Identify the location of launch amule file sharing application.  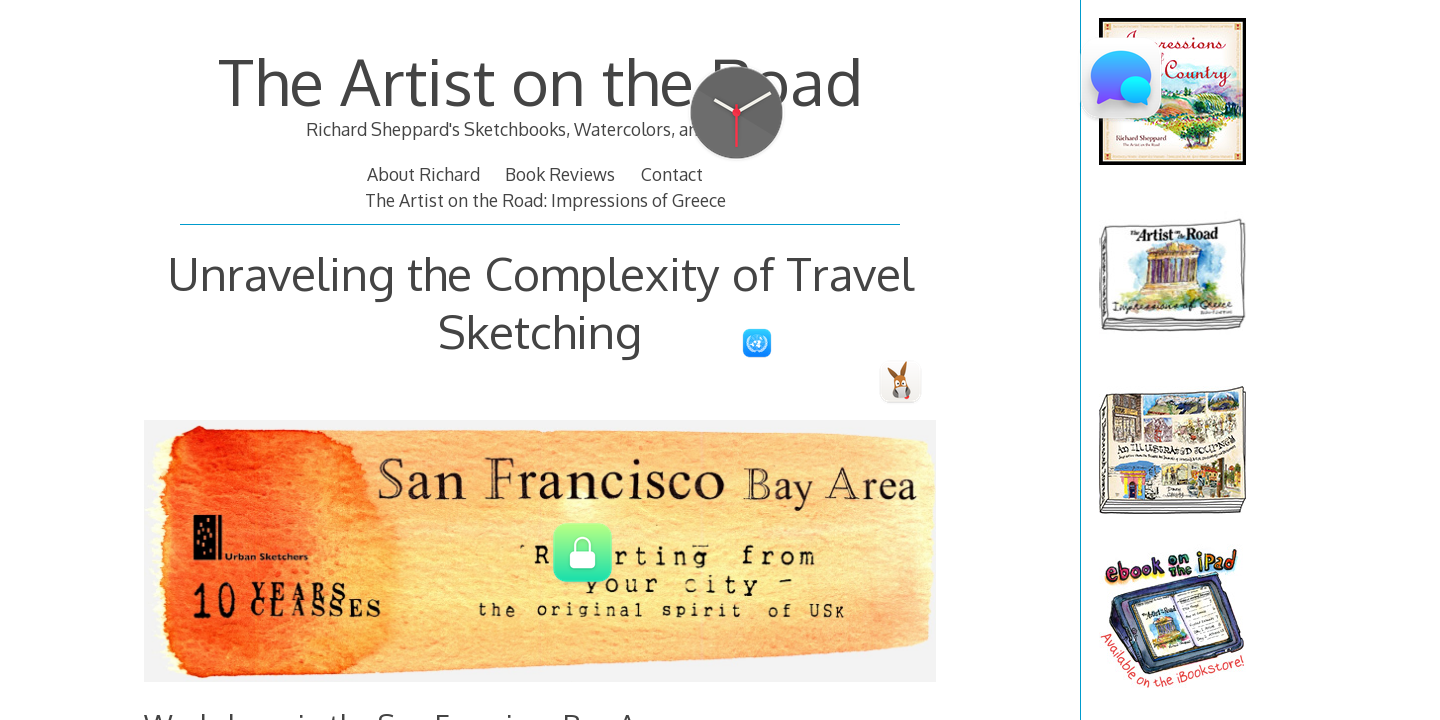
(900, 381).